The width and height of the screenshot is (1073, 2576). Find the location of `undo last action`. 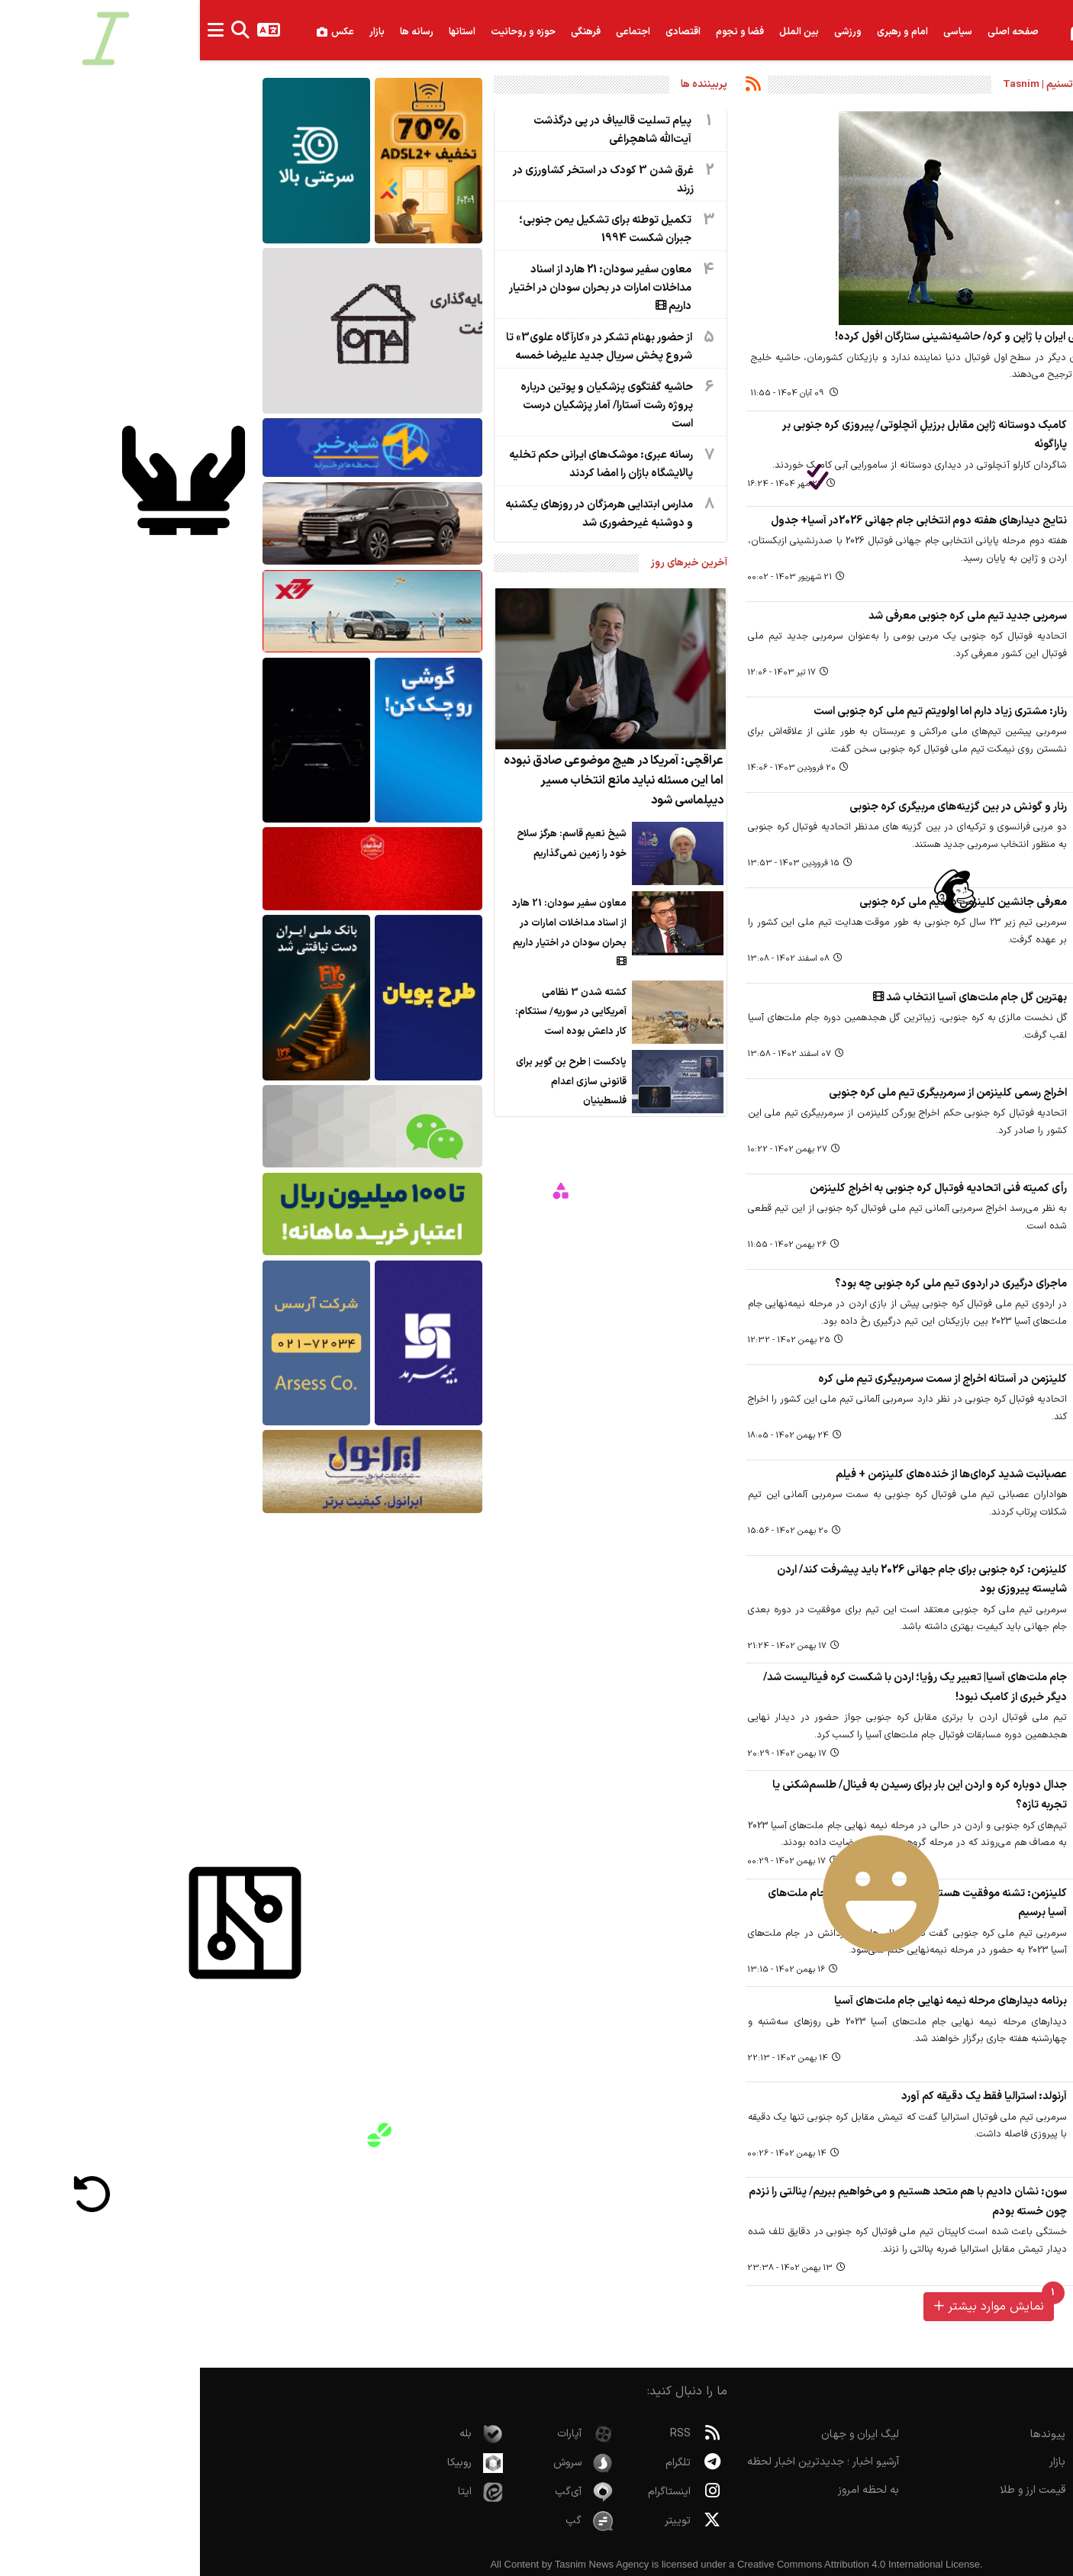

undo last action is located at coordinates (92, 2194).